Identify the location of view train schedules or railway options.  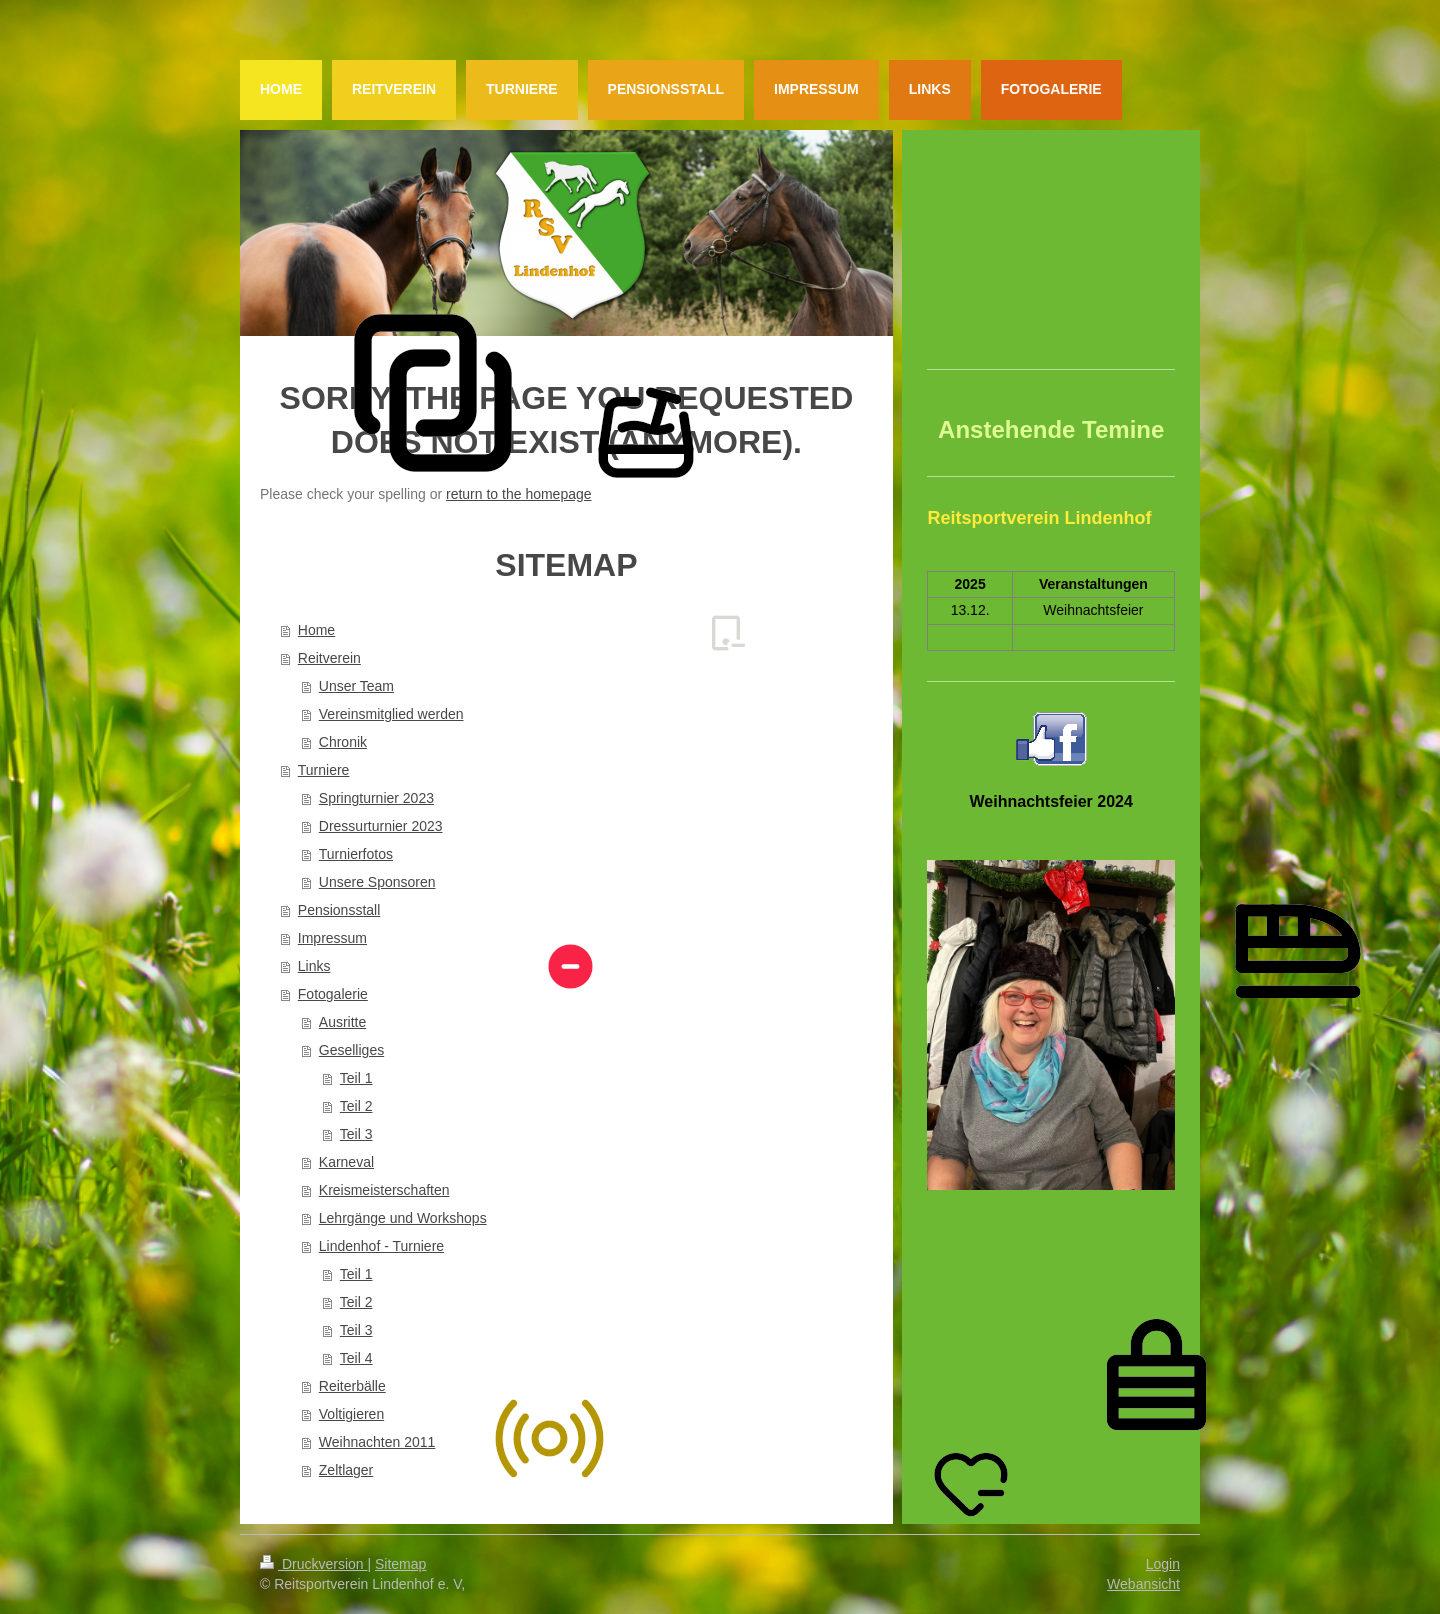
(1298, 948).